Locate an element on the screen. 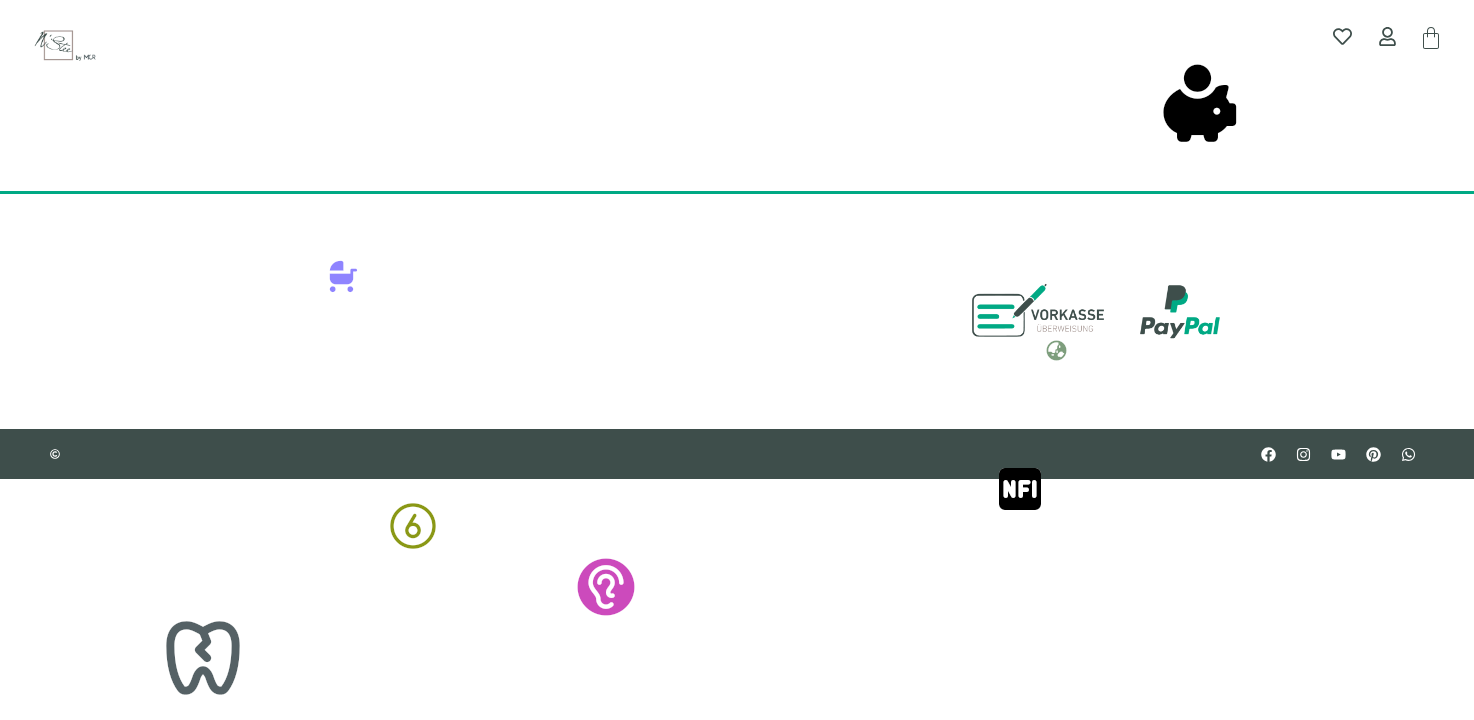  indicates a chipped or damaged tooth is located at coordinates (203, 658).